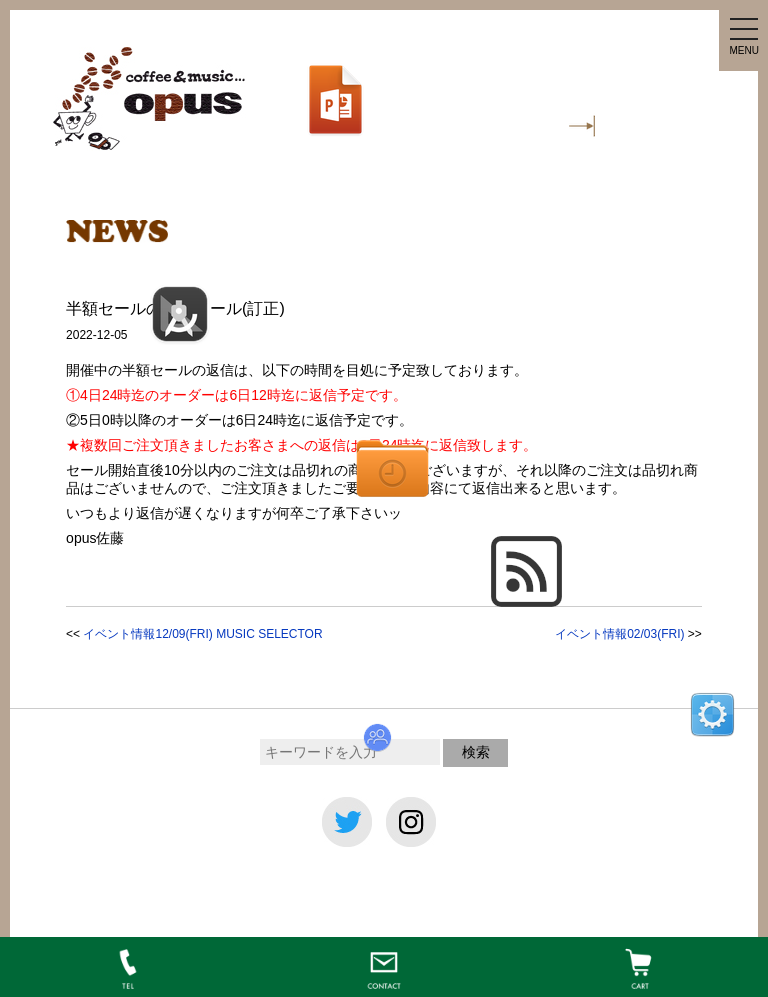 The width and height of the screenshot is (768, 997). What do you see at coordinates (335, 99) in the screenshot?
I see `powerpoint template file with macros enabled` at bounding box center [335, 99].